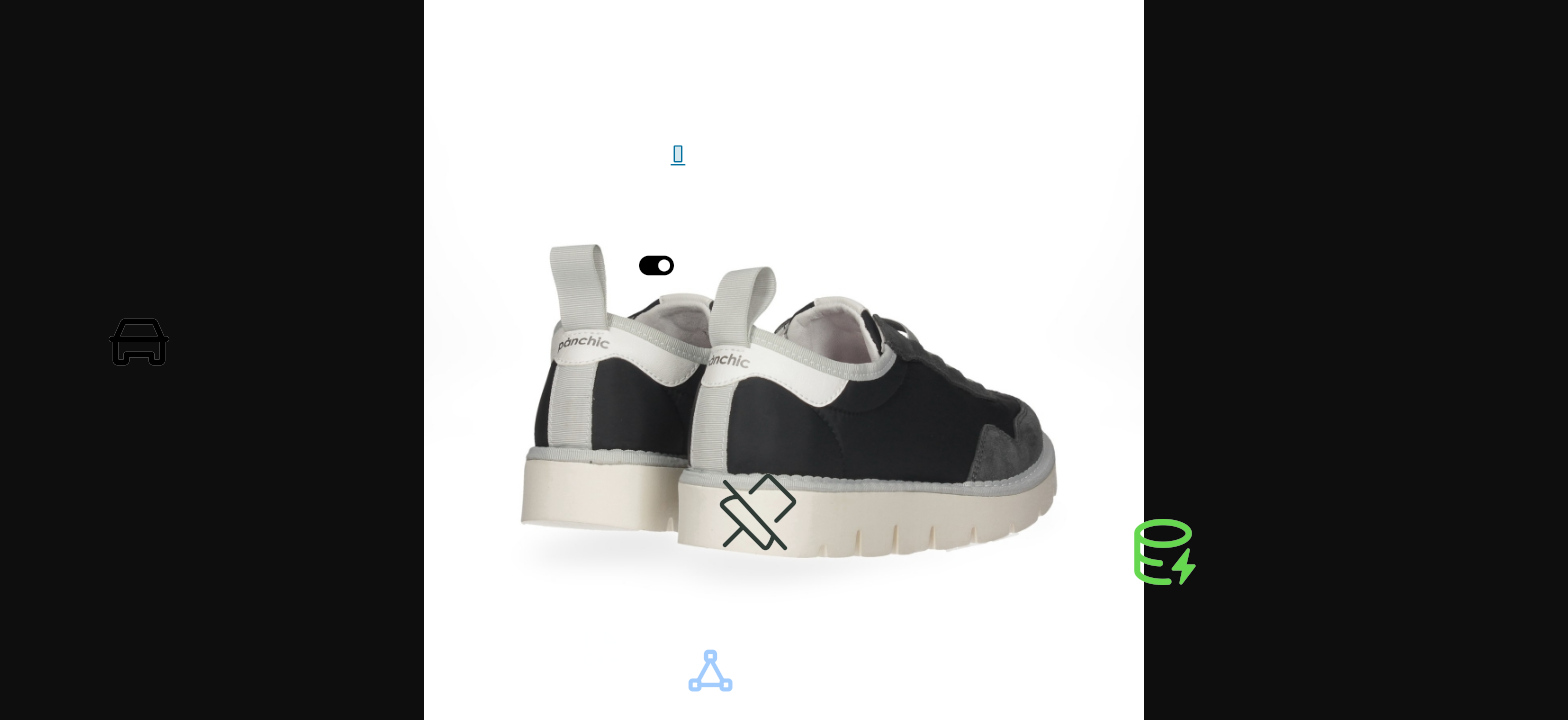  I want to click on unpin this item, so click(755, 515).